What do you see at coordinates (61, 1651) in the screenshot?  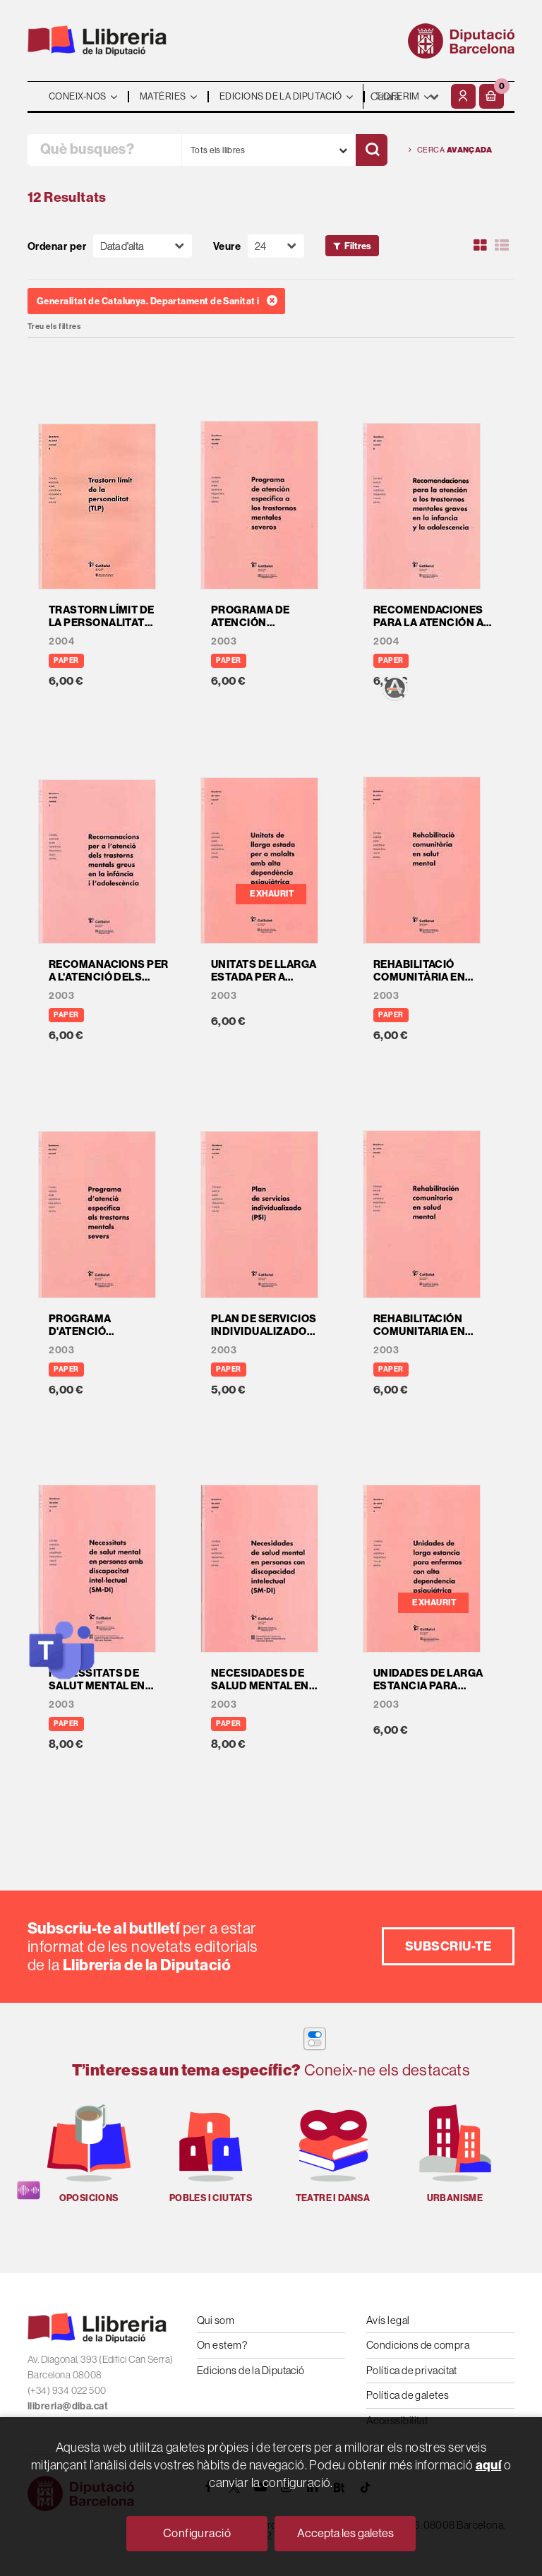 I see `open microsoft teams` at bounding box center [61, 1651].